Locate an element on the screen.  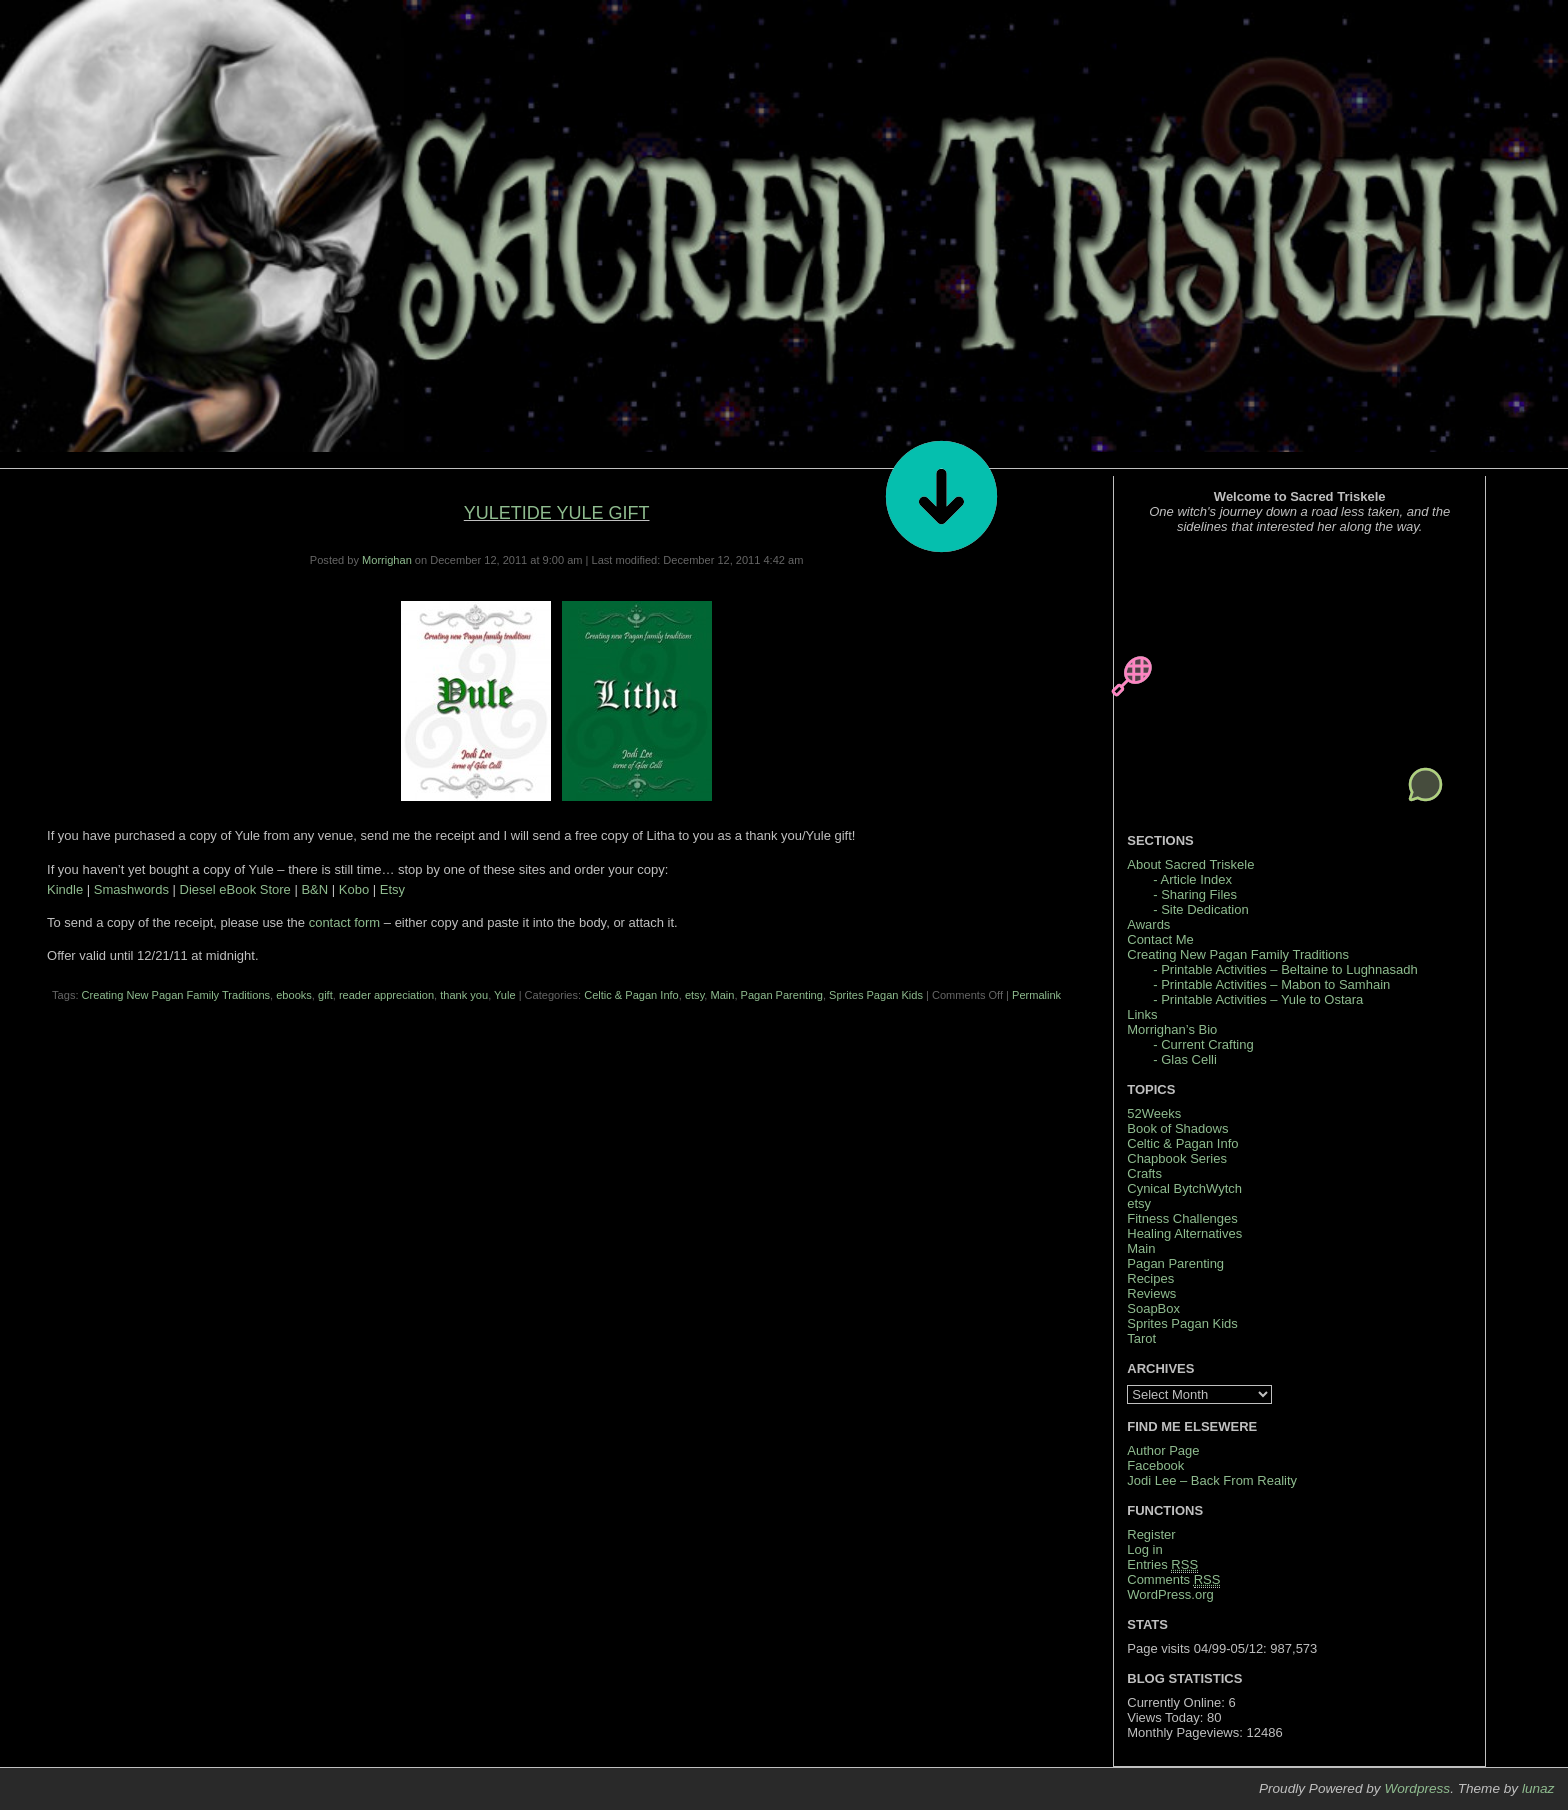
download a file or content is located at coordinates (941, 496).